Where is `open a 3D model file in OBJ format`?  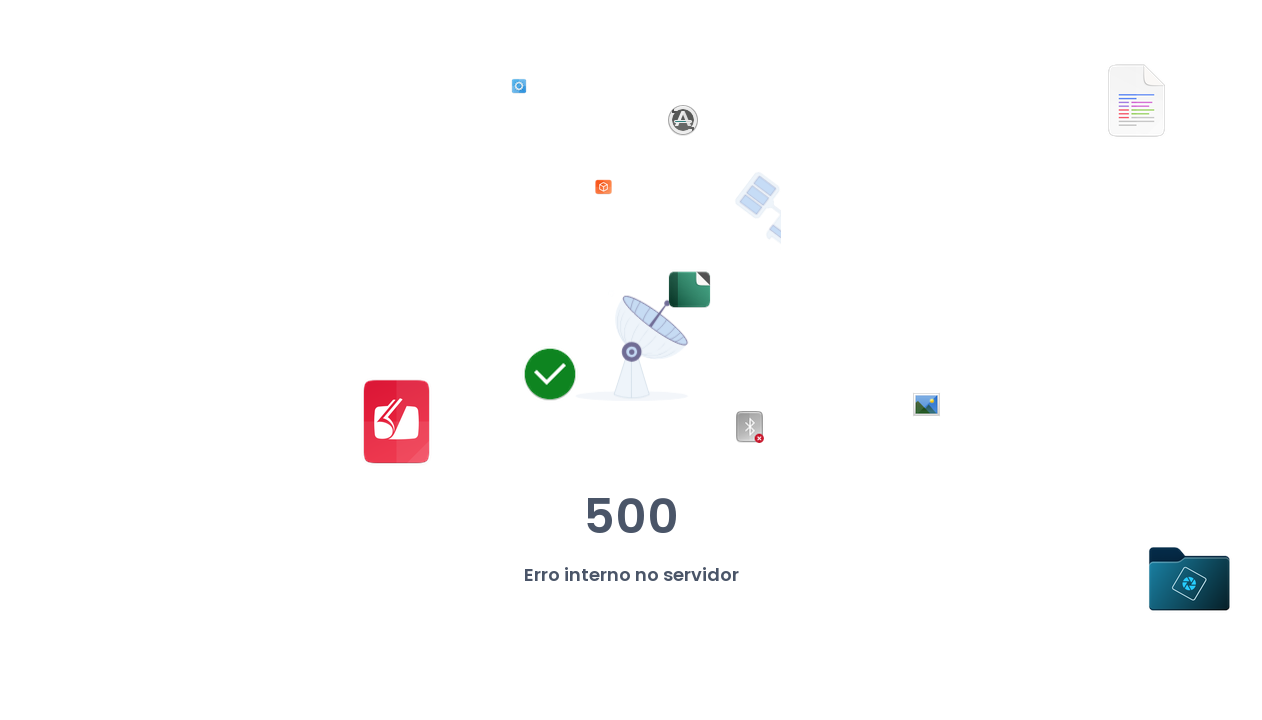 open a 3D model file in OBJ format is located at coordinates (603, 186).